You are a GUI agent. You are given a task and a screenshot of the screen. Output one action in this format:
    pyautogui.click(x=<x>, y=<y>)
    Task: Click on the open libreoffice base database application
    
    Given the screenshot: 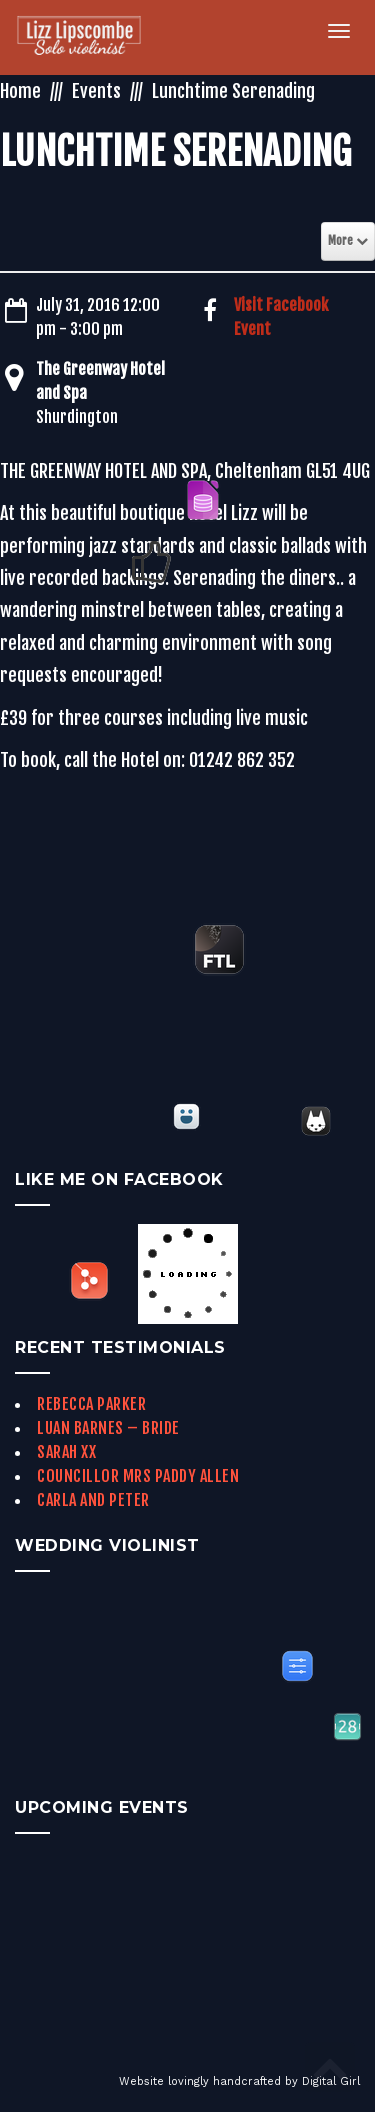 What is the action you would take?
    pyautogui.click(x=203, y=500)
    